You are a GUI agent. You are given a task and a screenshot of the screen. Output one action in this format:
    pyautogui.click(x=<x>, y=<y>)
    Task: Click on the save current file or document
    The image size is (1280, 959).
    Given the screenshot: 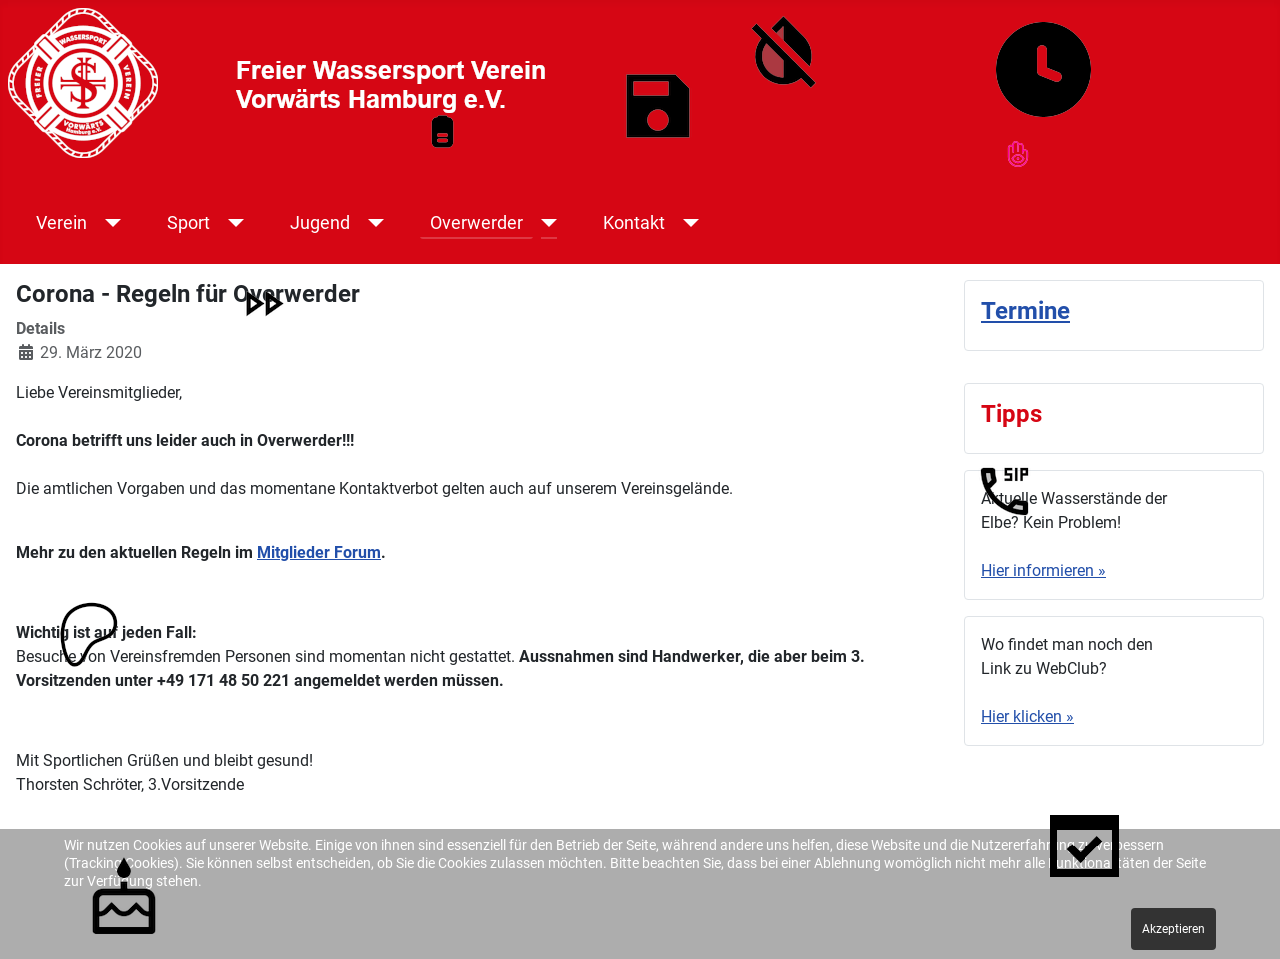 What is the action you would take?
    pyautogui.click(x=658, y=106)
    